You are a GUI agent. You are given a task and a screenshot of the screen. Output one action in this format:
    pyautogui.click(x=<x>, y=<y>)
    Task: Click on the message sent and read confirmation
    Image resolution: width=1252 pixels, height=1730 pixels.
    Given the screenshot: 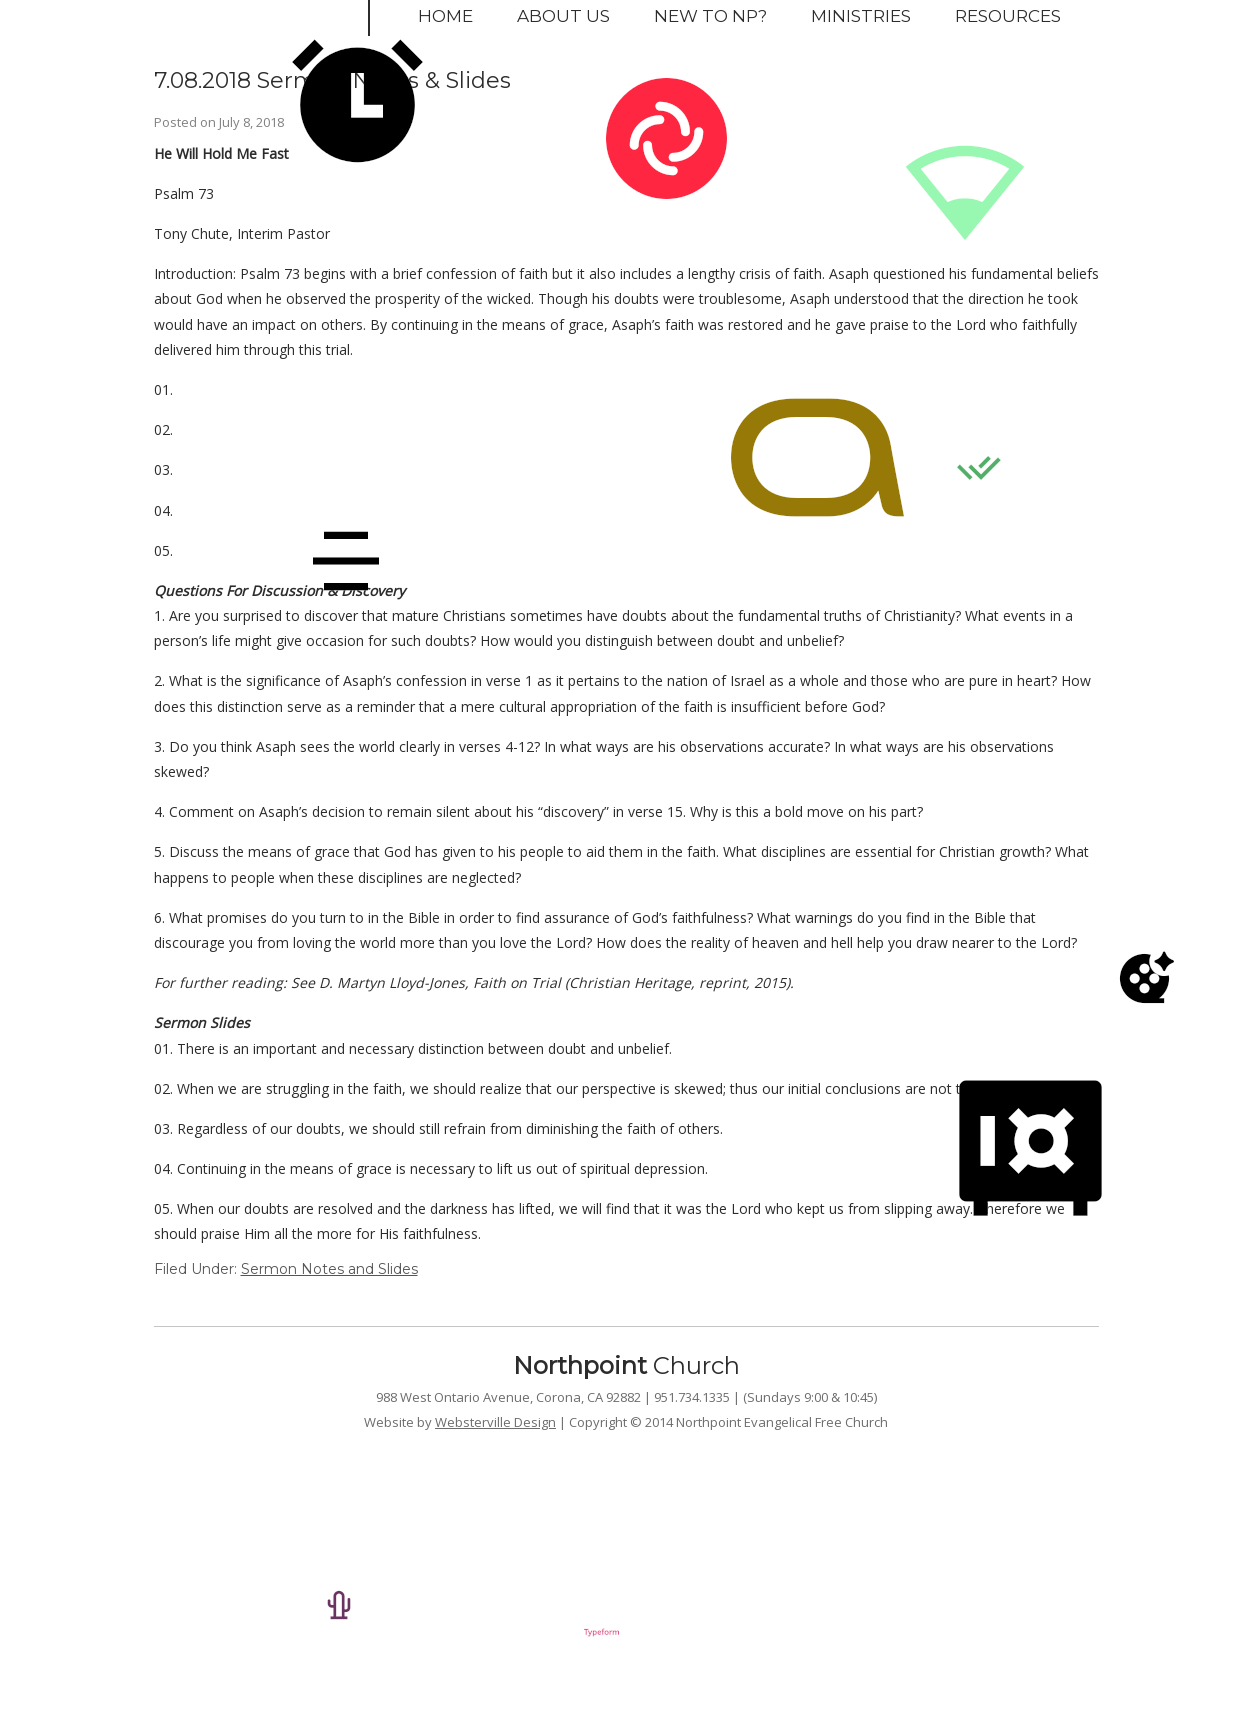 What is the action you would take?
    pyautogui.click(x=979, y=468)
    